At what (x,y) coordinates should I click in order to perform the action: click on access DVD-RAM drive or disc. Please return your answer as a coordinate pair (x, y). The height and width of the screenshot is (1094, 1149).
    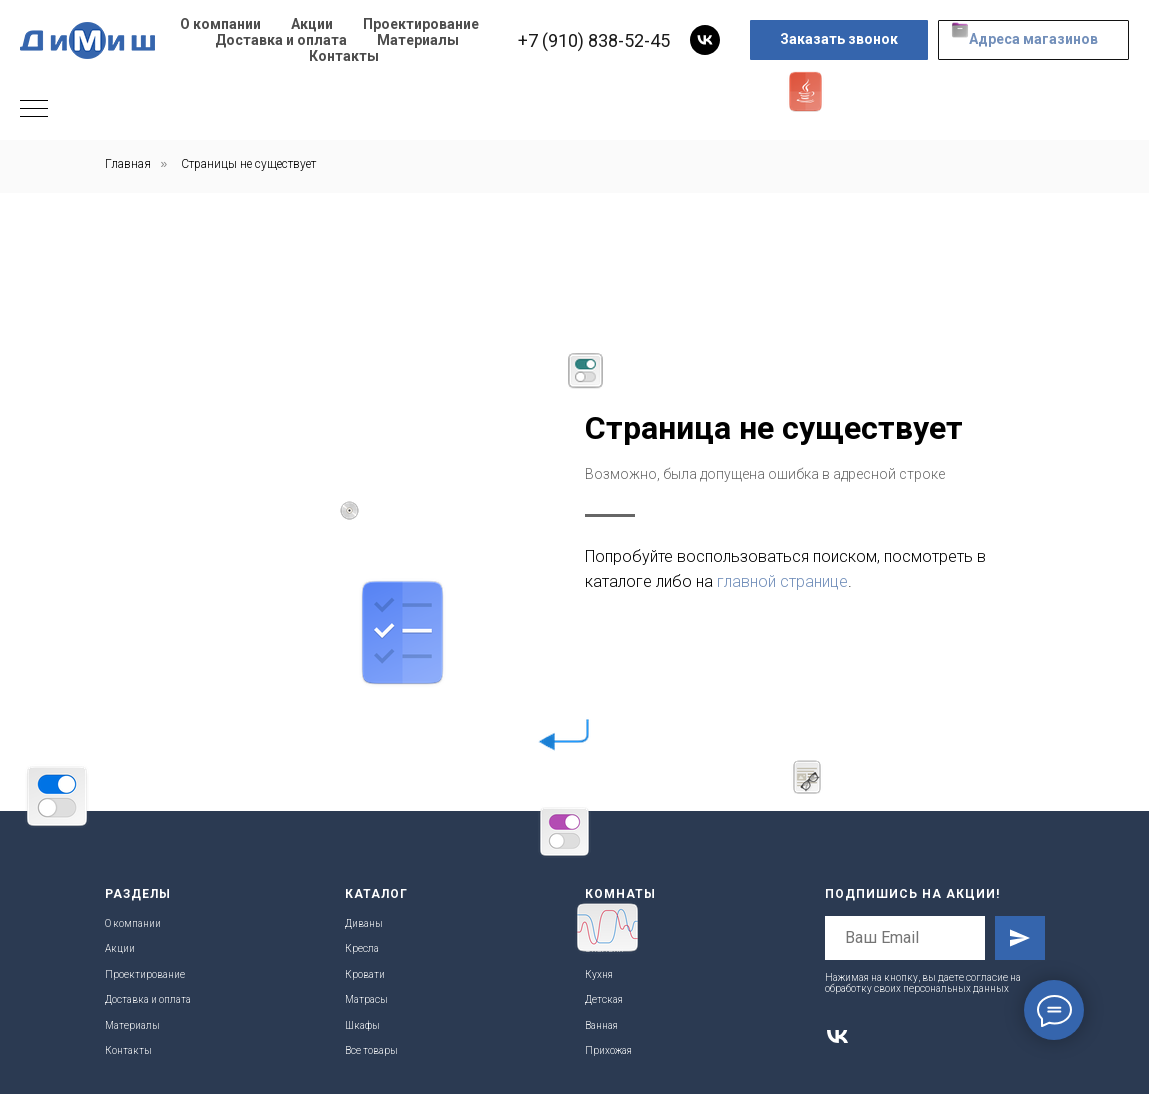
    Looking at the image, I should click on (349, 510).